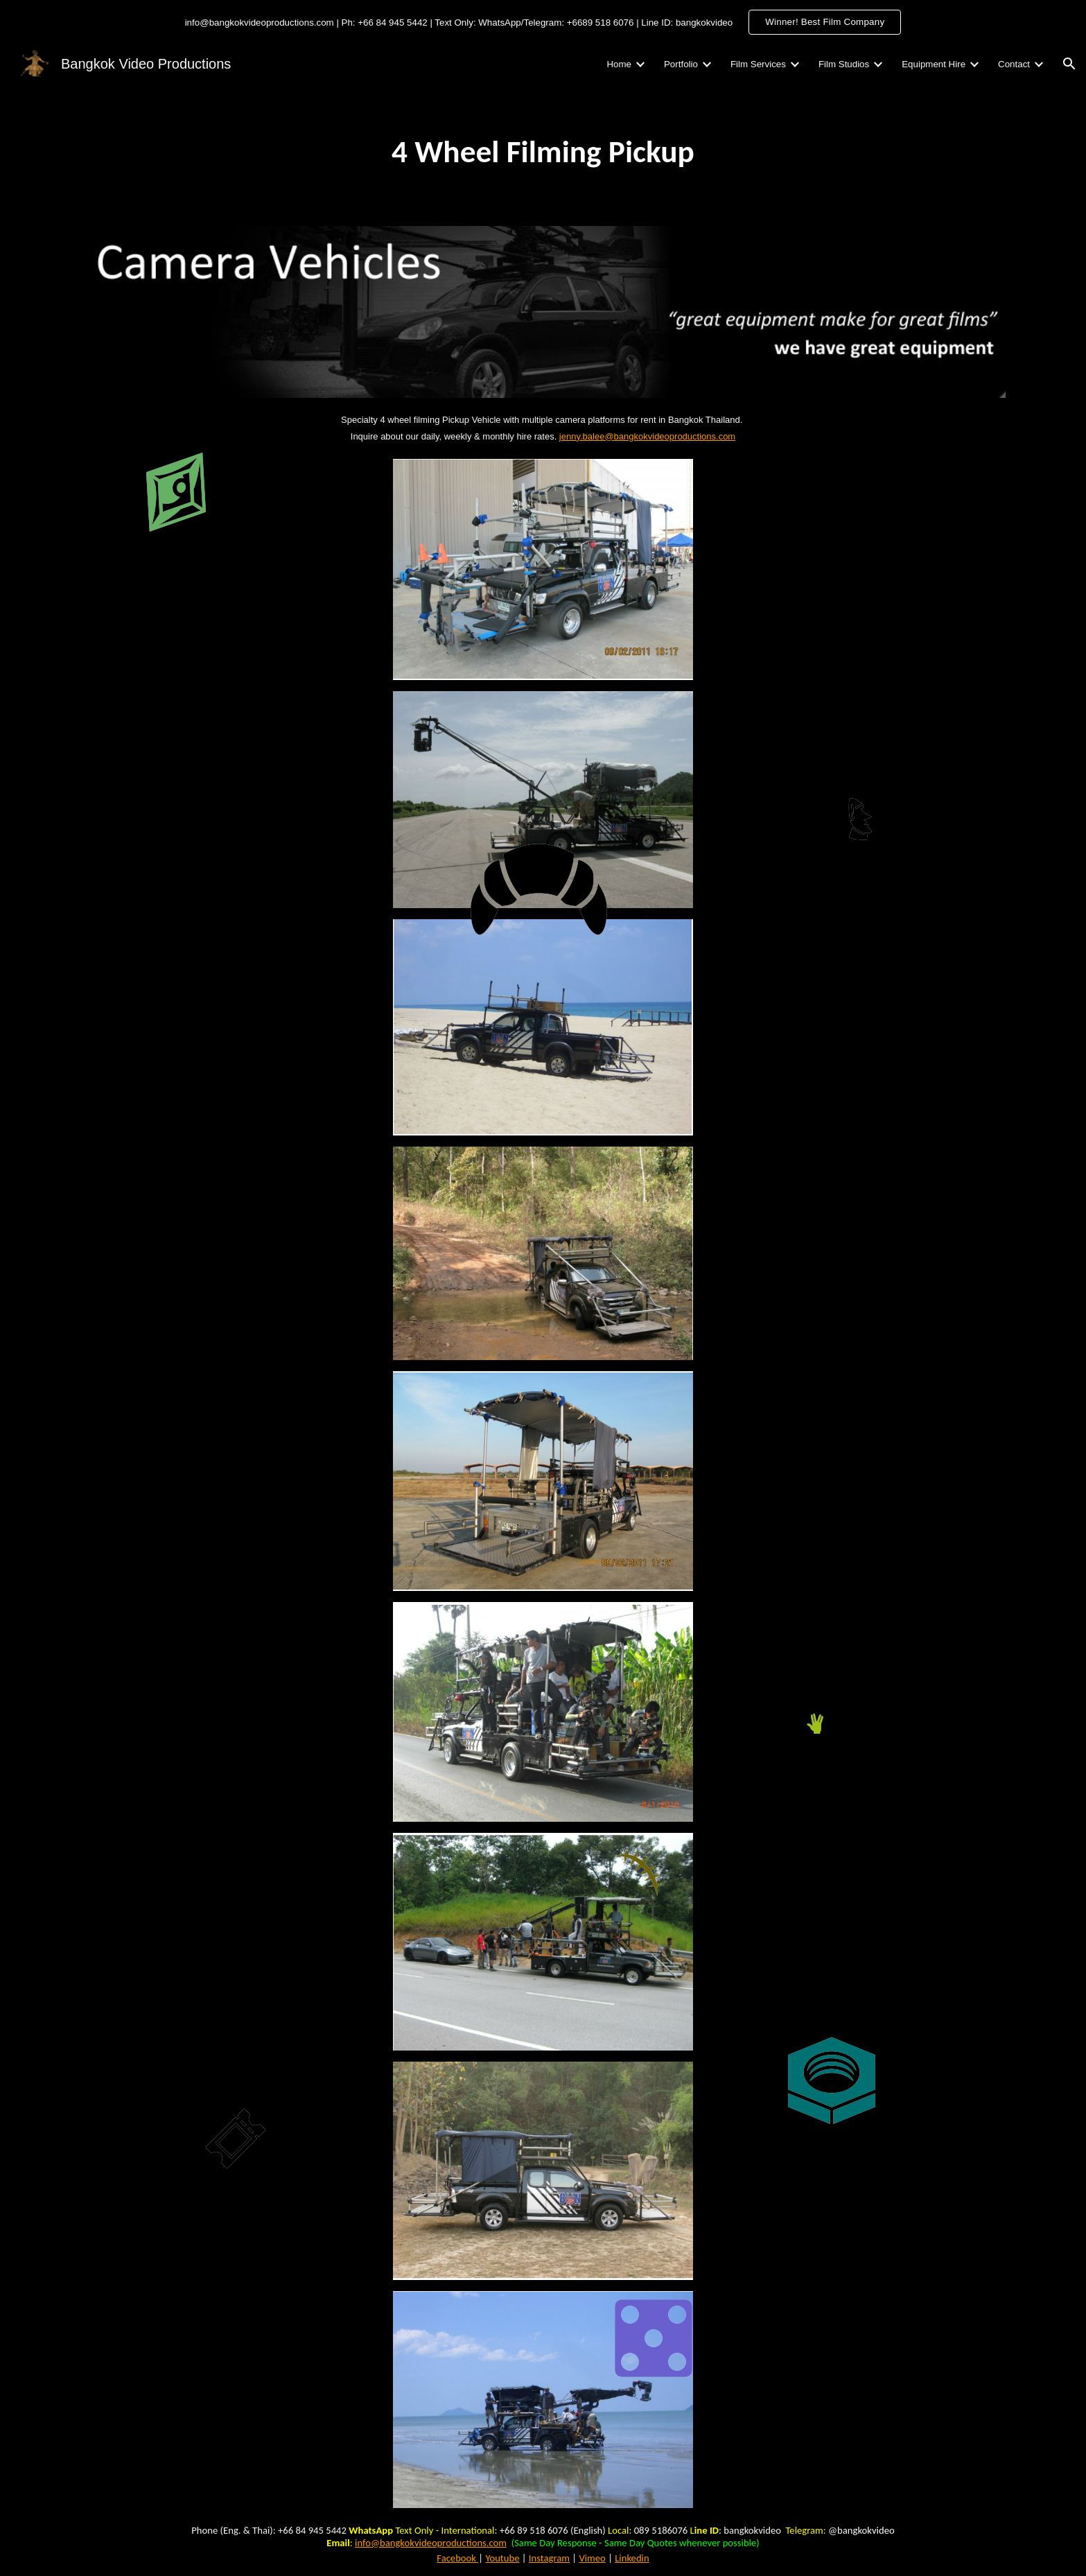 This screenshot has height=2576, width=1086. What do you see at coordinates (654, 2338) in the screenshot?
I see `roll the dice or generate a random number` at bounding box center [654, 2338].